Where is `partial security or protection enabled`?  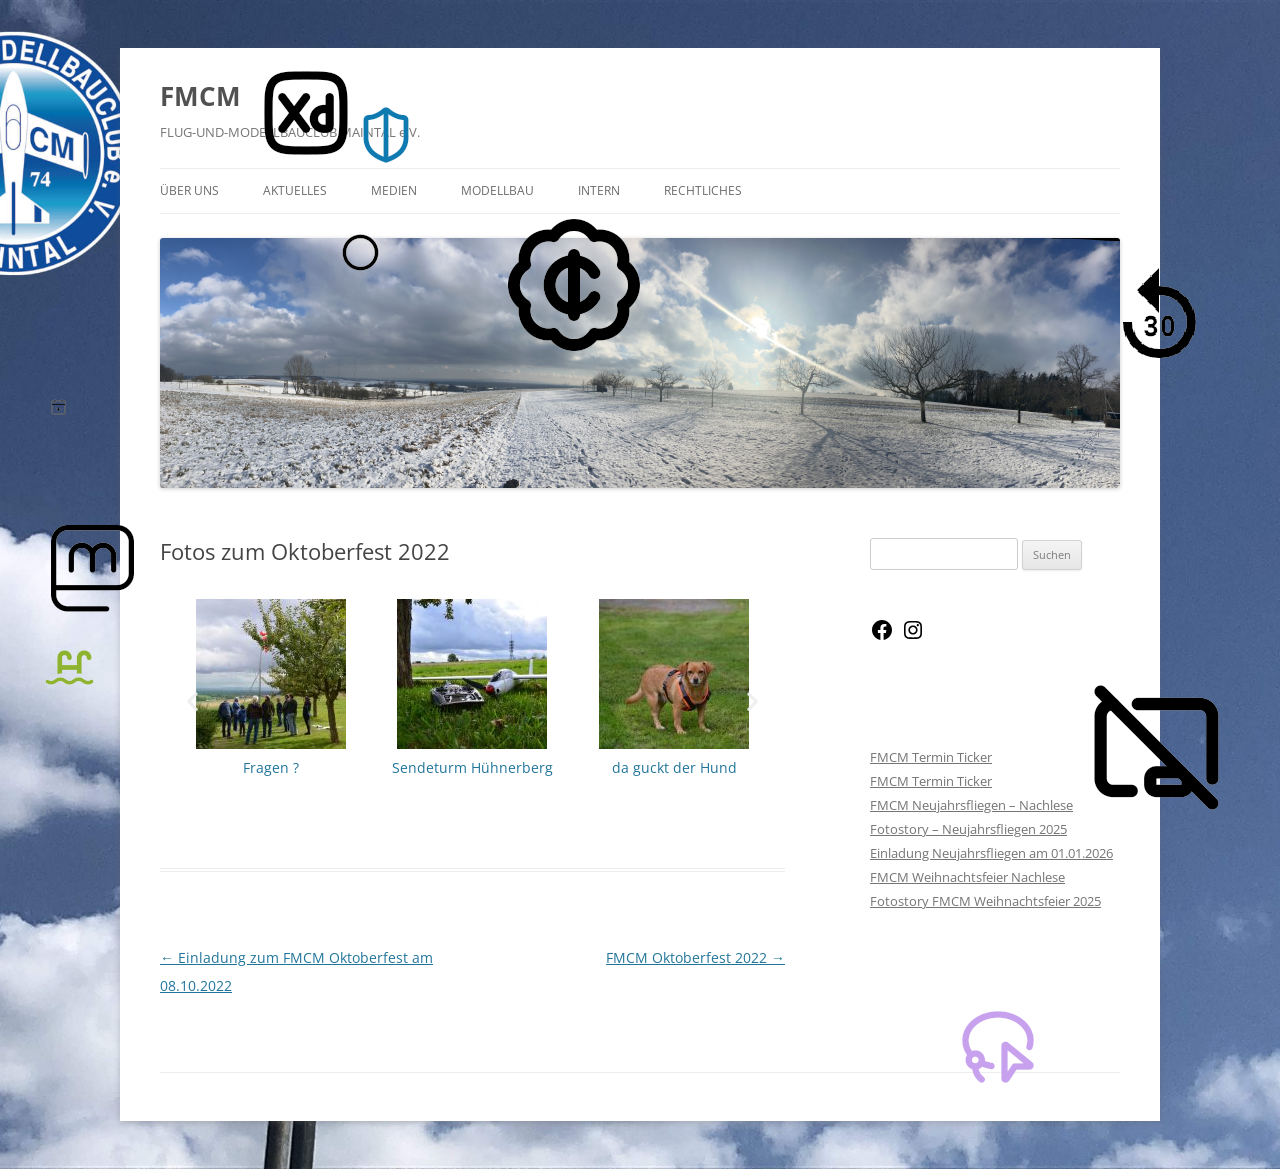
partial security or protection enabled is located at coordinates (386, 135).